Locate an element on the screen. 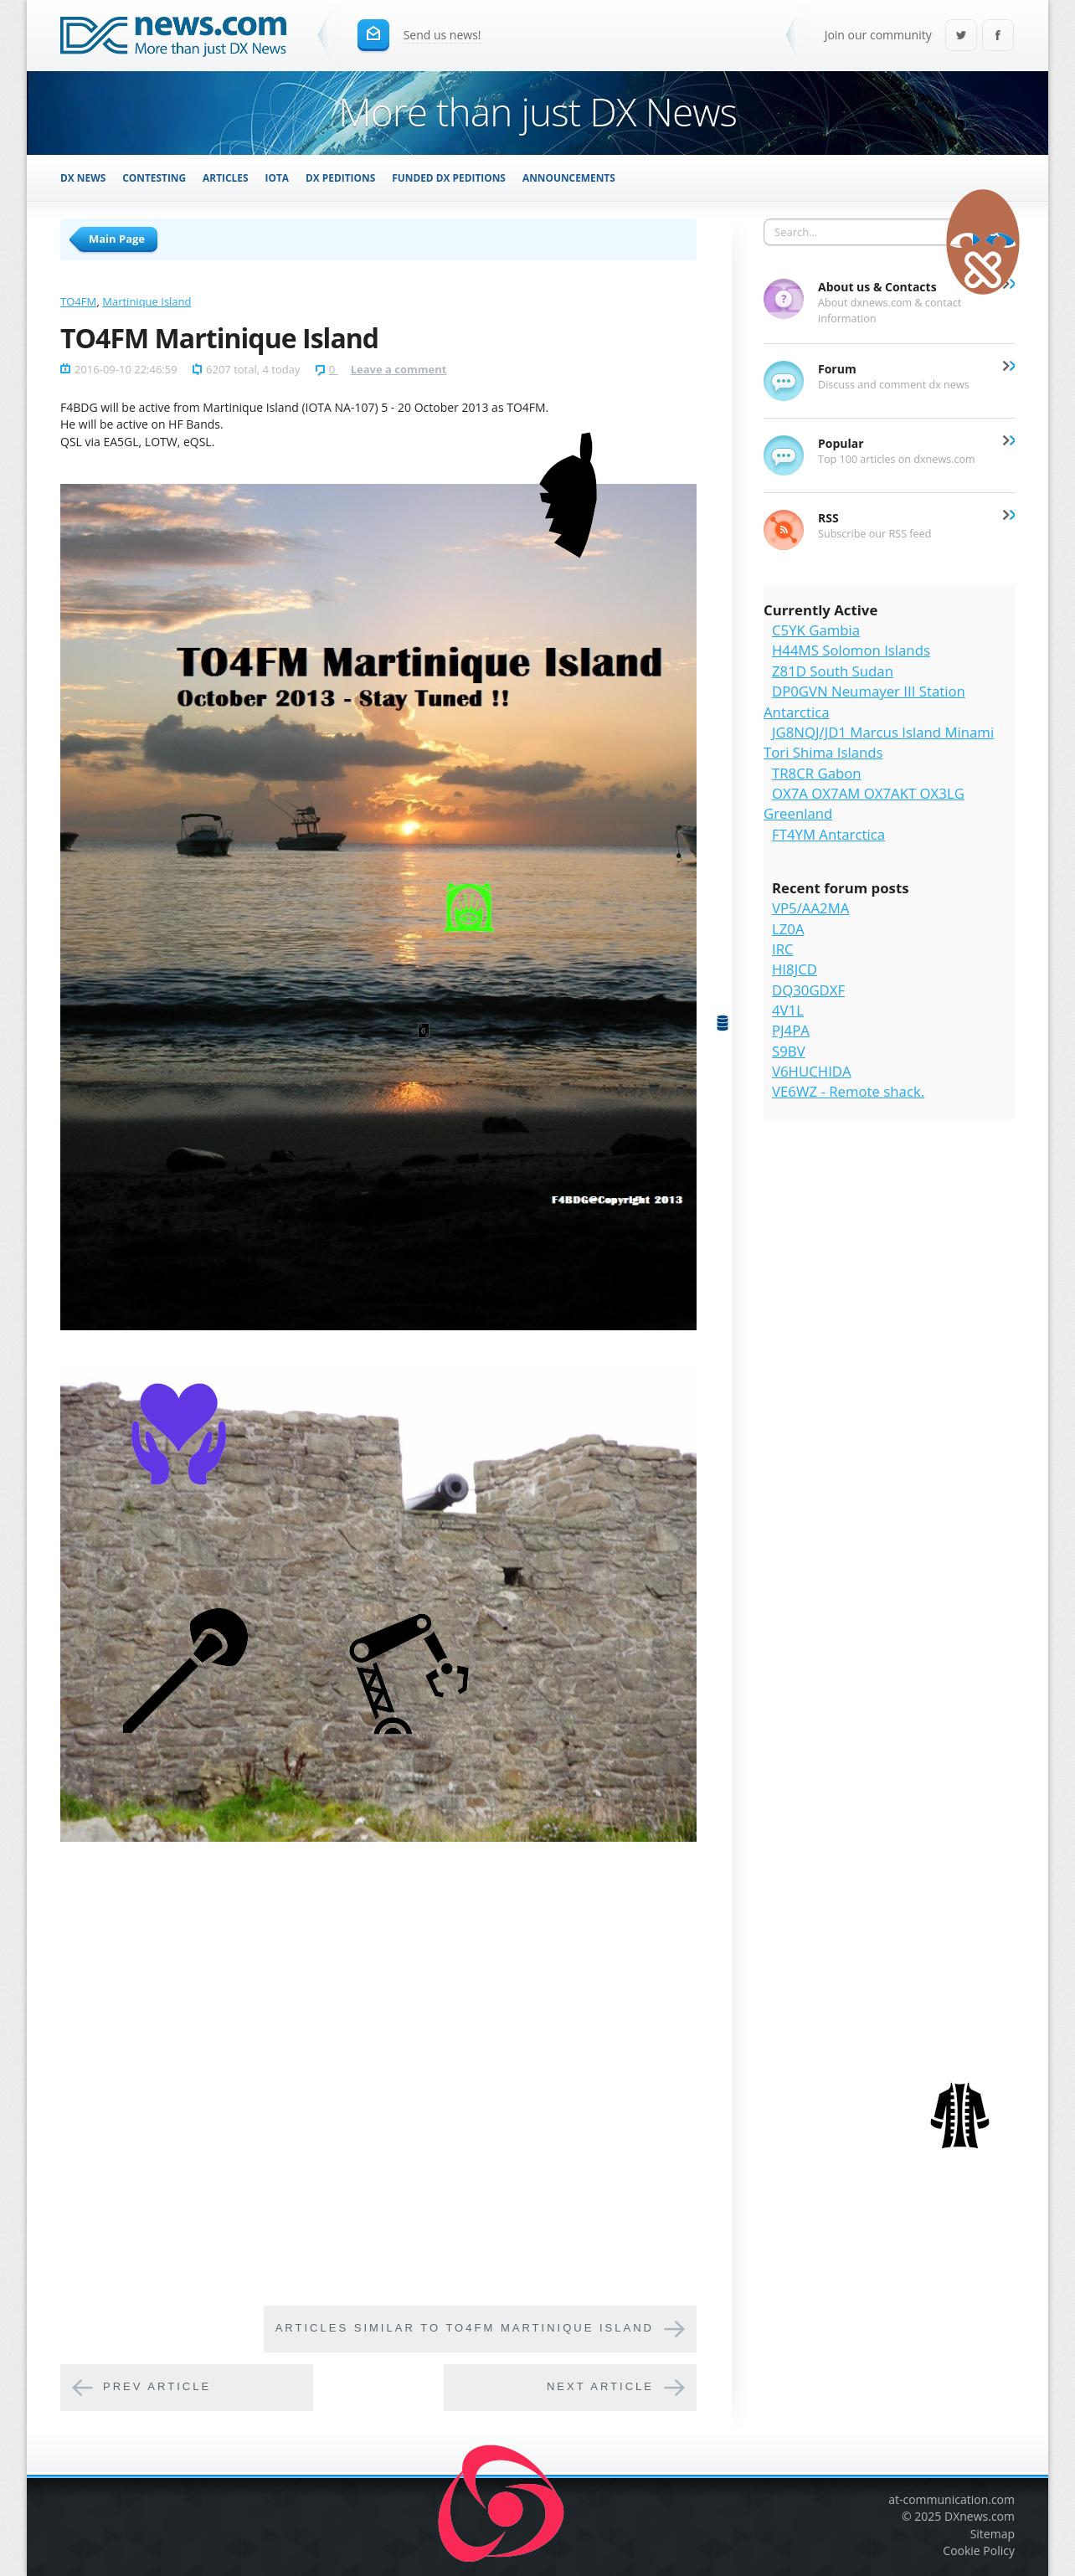  dental examination tool icon is located at coordinates (186, 1670).